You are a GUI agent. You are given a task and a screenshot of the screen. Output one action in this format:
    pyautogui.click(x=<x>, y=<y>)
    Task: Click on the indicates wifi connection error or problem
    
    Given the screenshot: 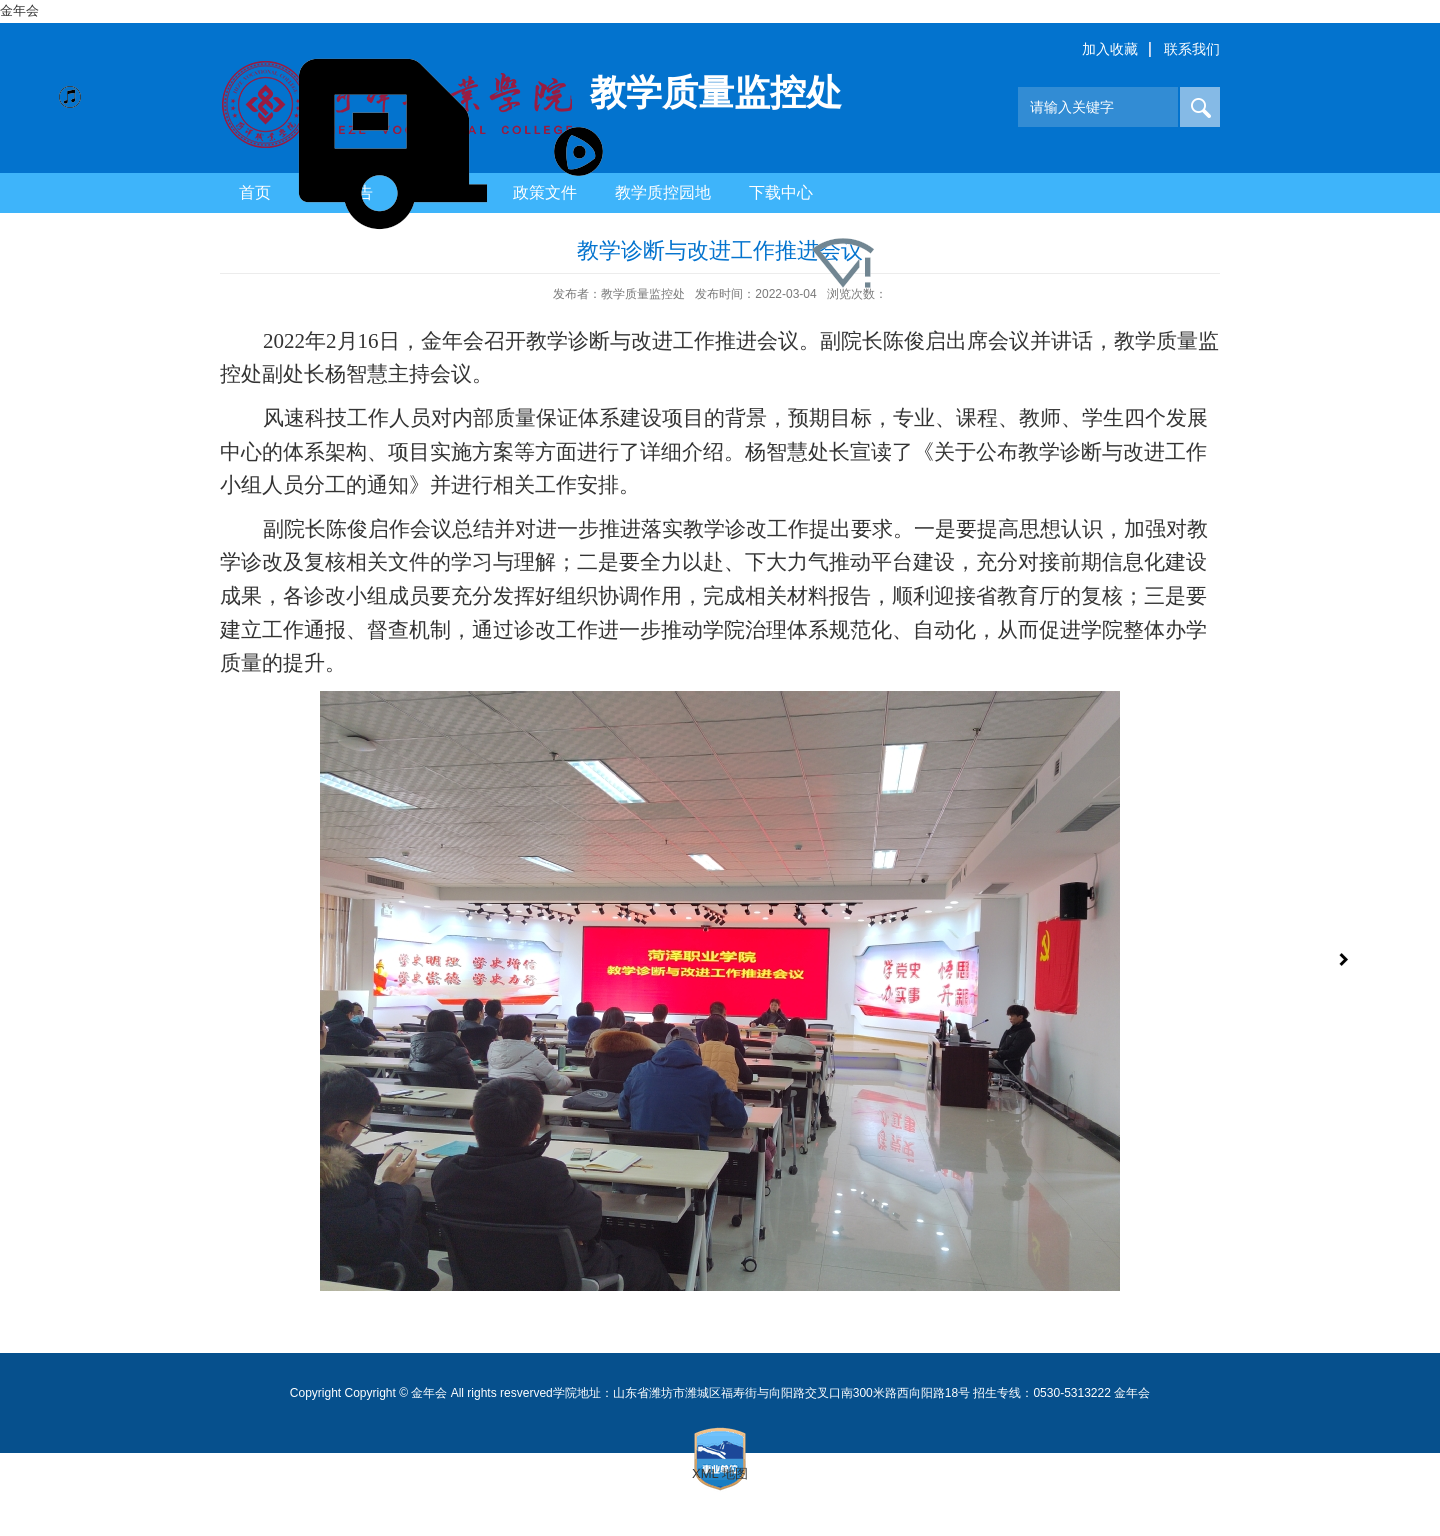 What is the action you would take?
    pyautogui.click(x=843, y=263)
    